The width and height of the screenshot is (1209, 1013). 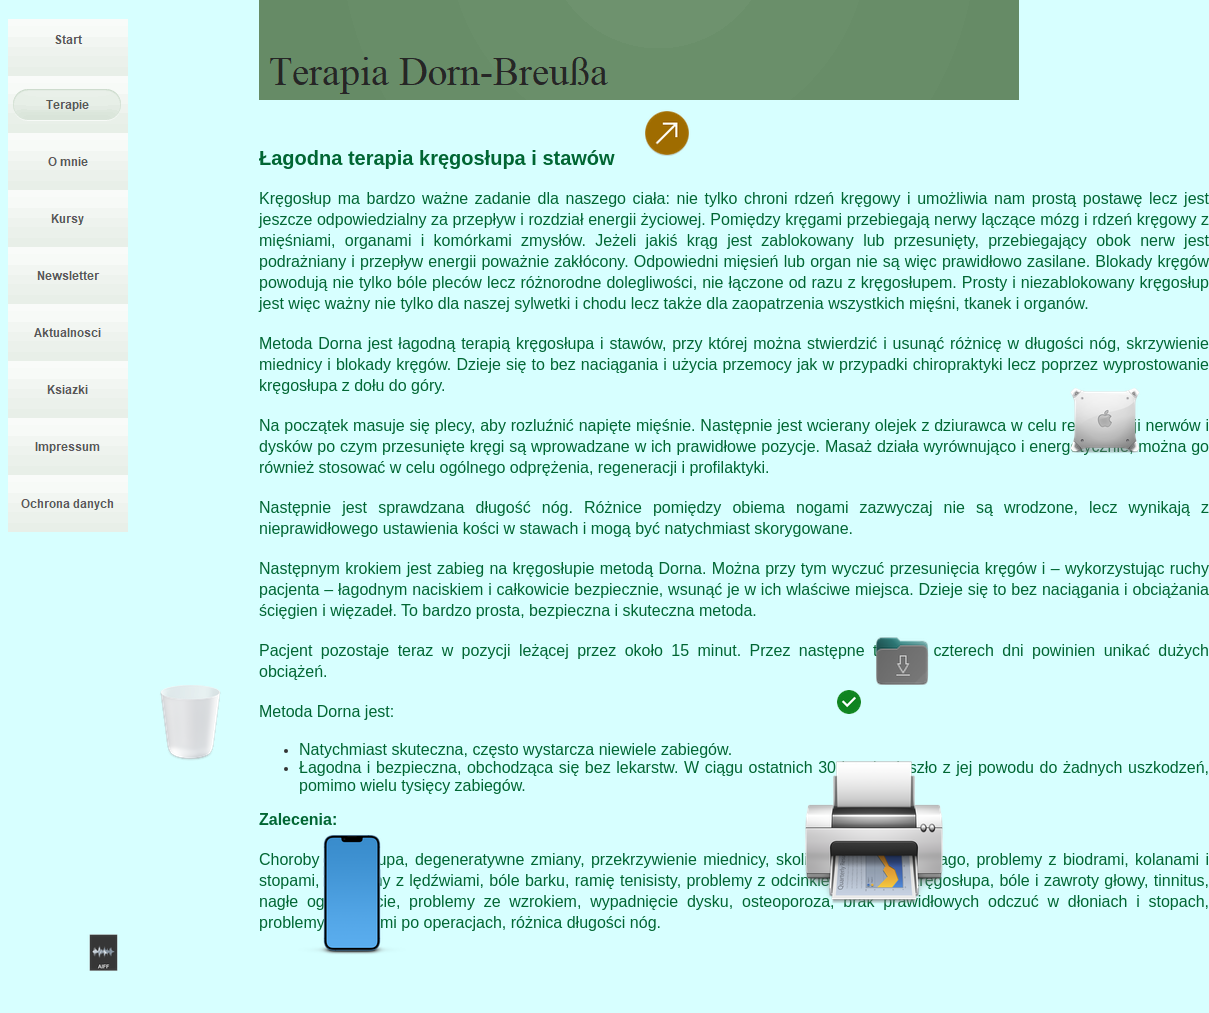 What do you see at coordinates (1105, 419) in the screenshot?
I see `indicates a power mac g4 quicksilver device` at bounding box center [1105, 419].